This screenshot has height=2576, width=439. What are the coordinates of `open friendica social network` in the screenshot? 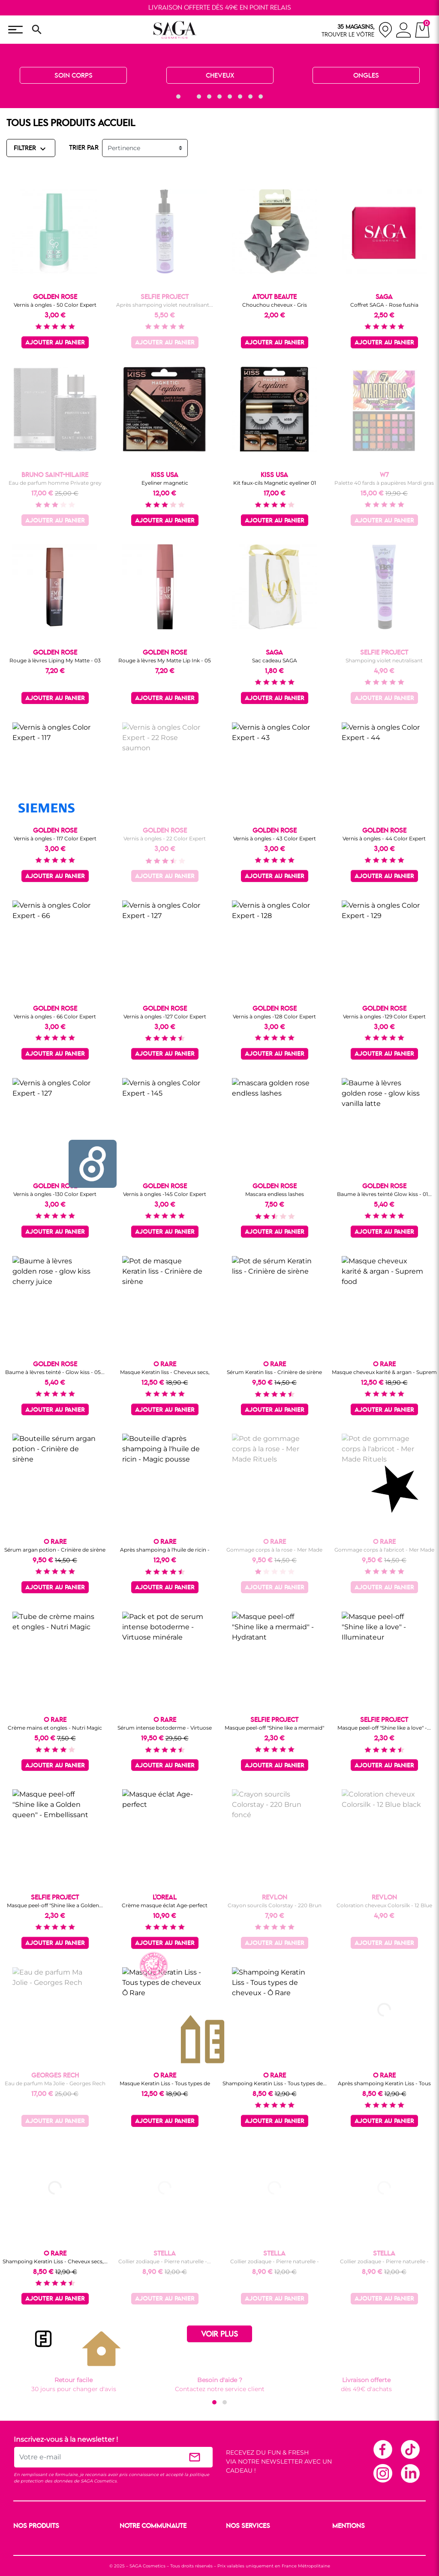 It's located at (43, 2339).